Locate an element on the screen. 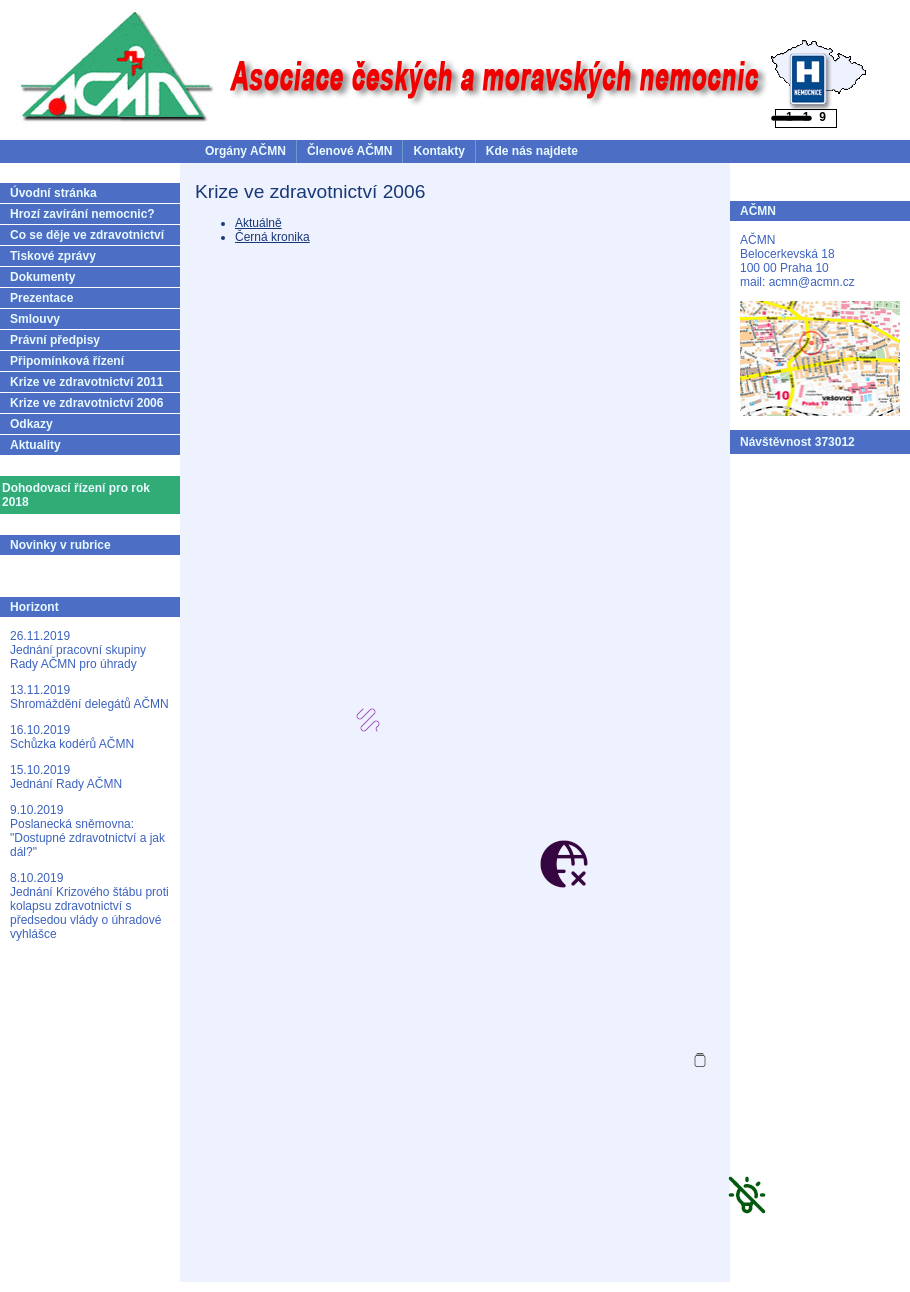  disable light mode or brightness is located at coordinates (747, 1195).